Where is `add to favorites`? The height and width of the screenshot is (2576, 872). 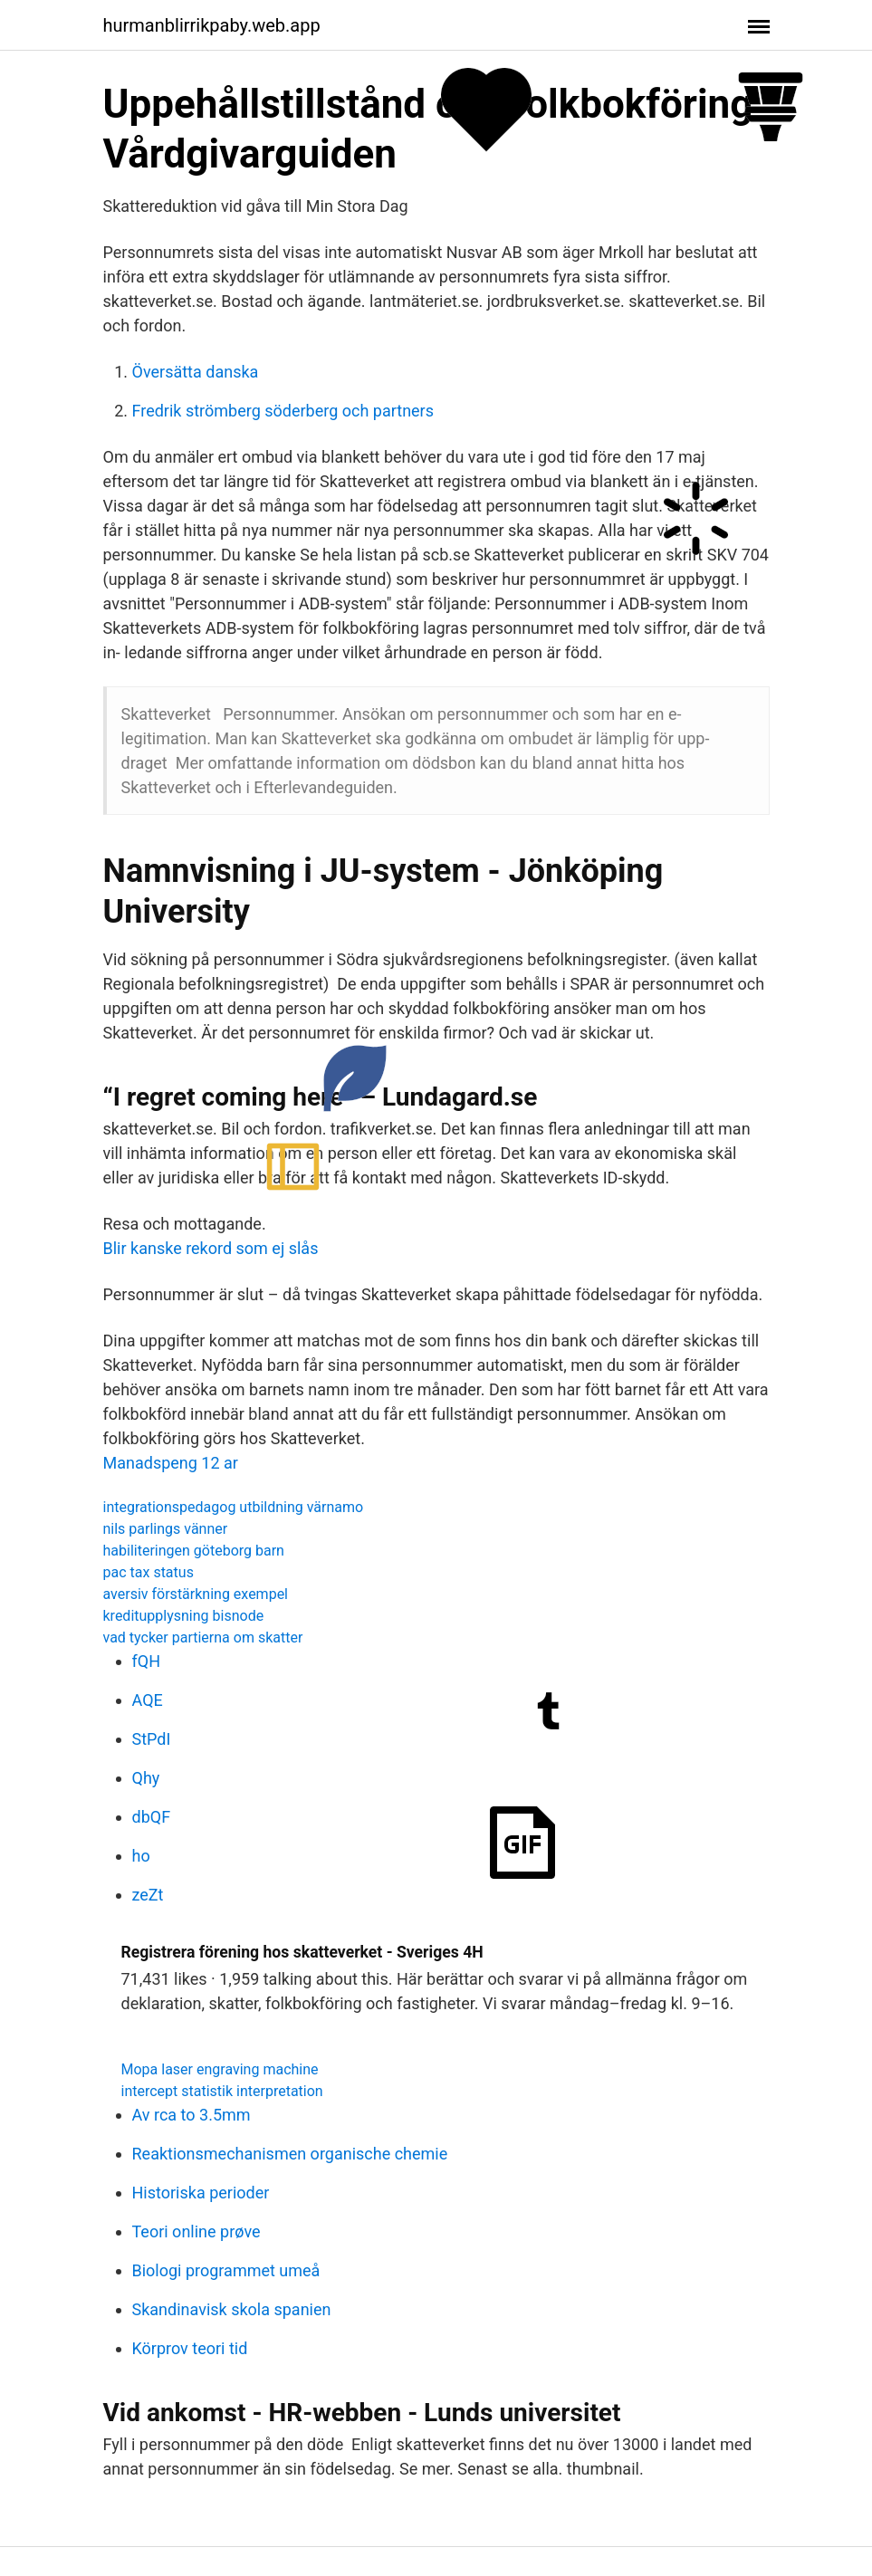 add to favorites is located at coordinates (486, 109).